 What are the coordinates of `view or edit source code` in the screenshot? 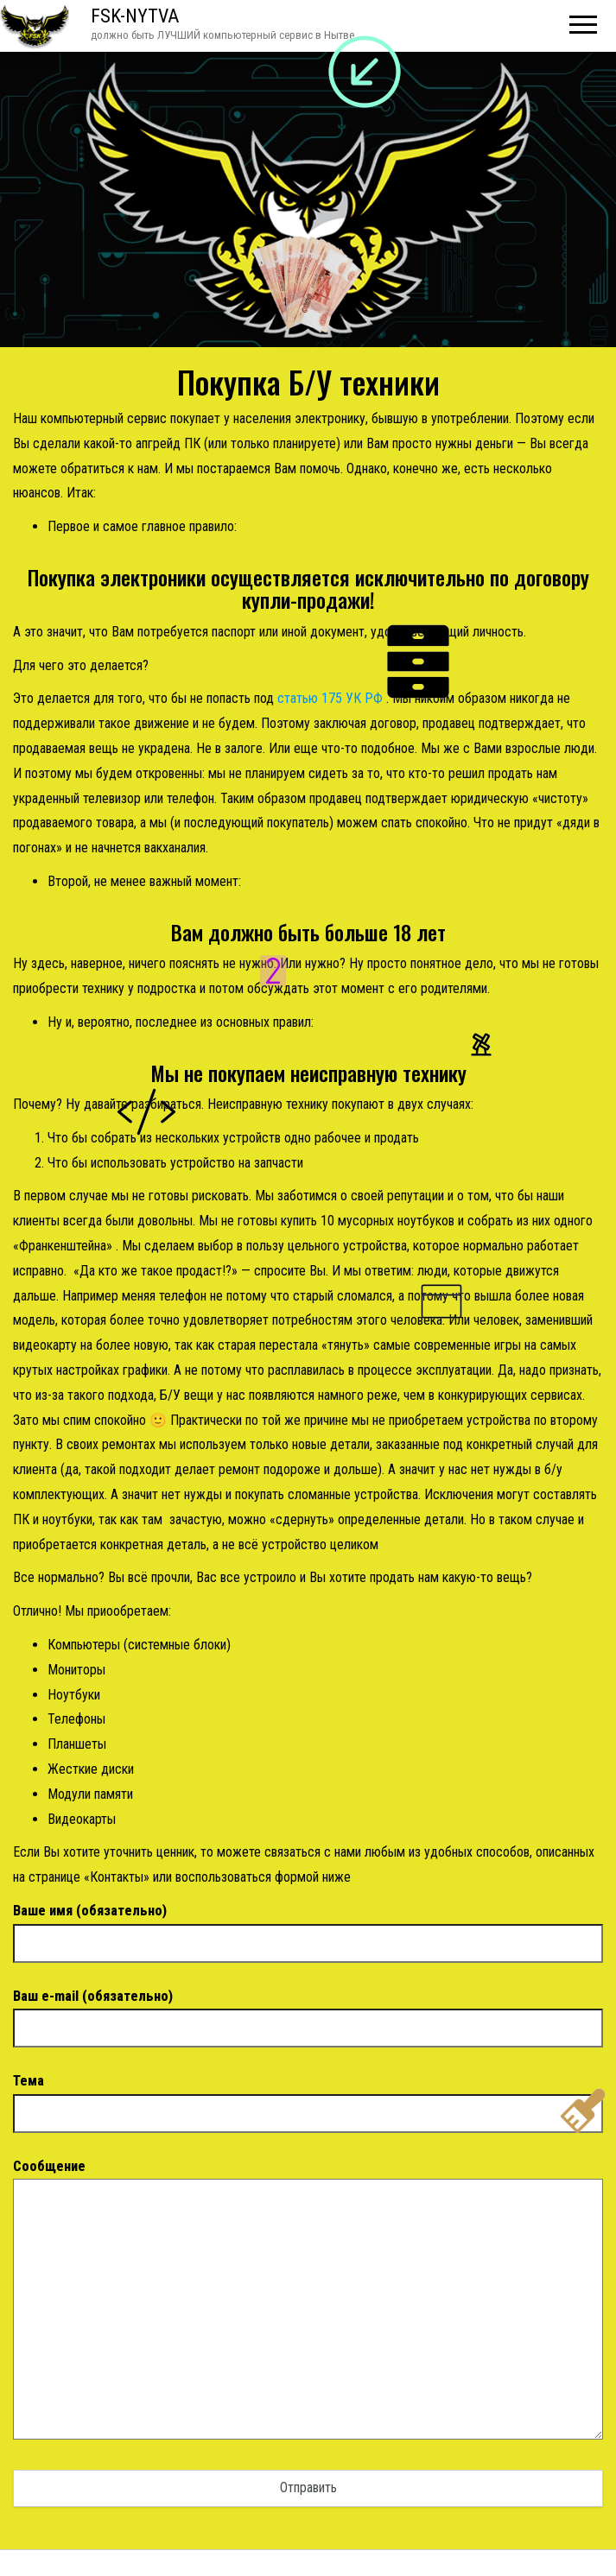 It's located at (146, 1111).